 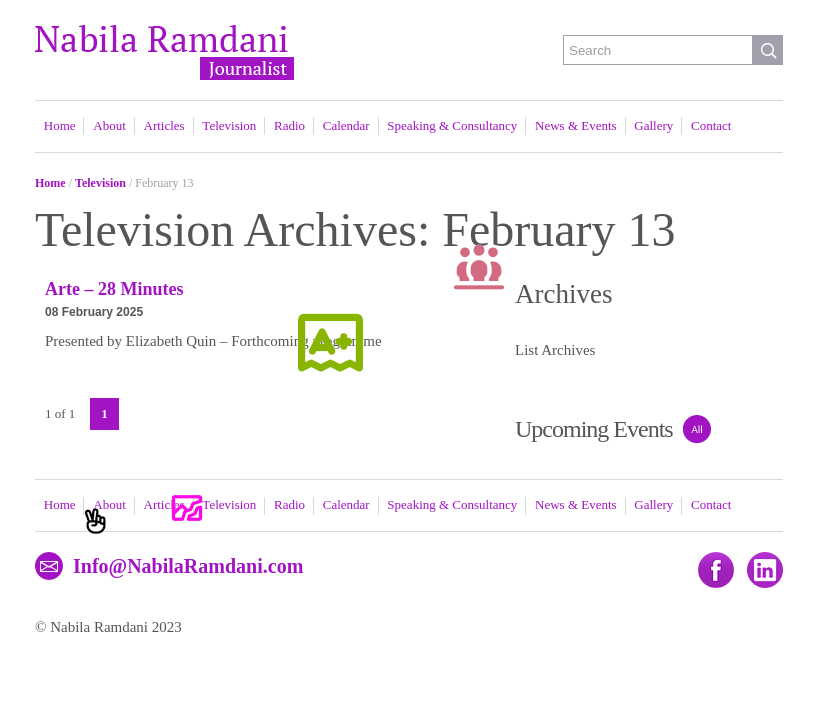 What do you see at coordinates (330, 341) in the screenshot?
I see `view exam or test results` at bounding box center [330, 341].